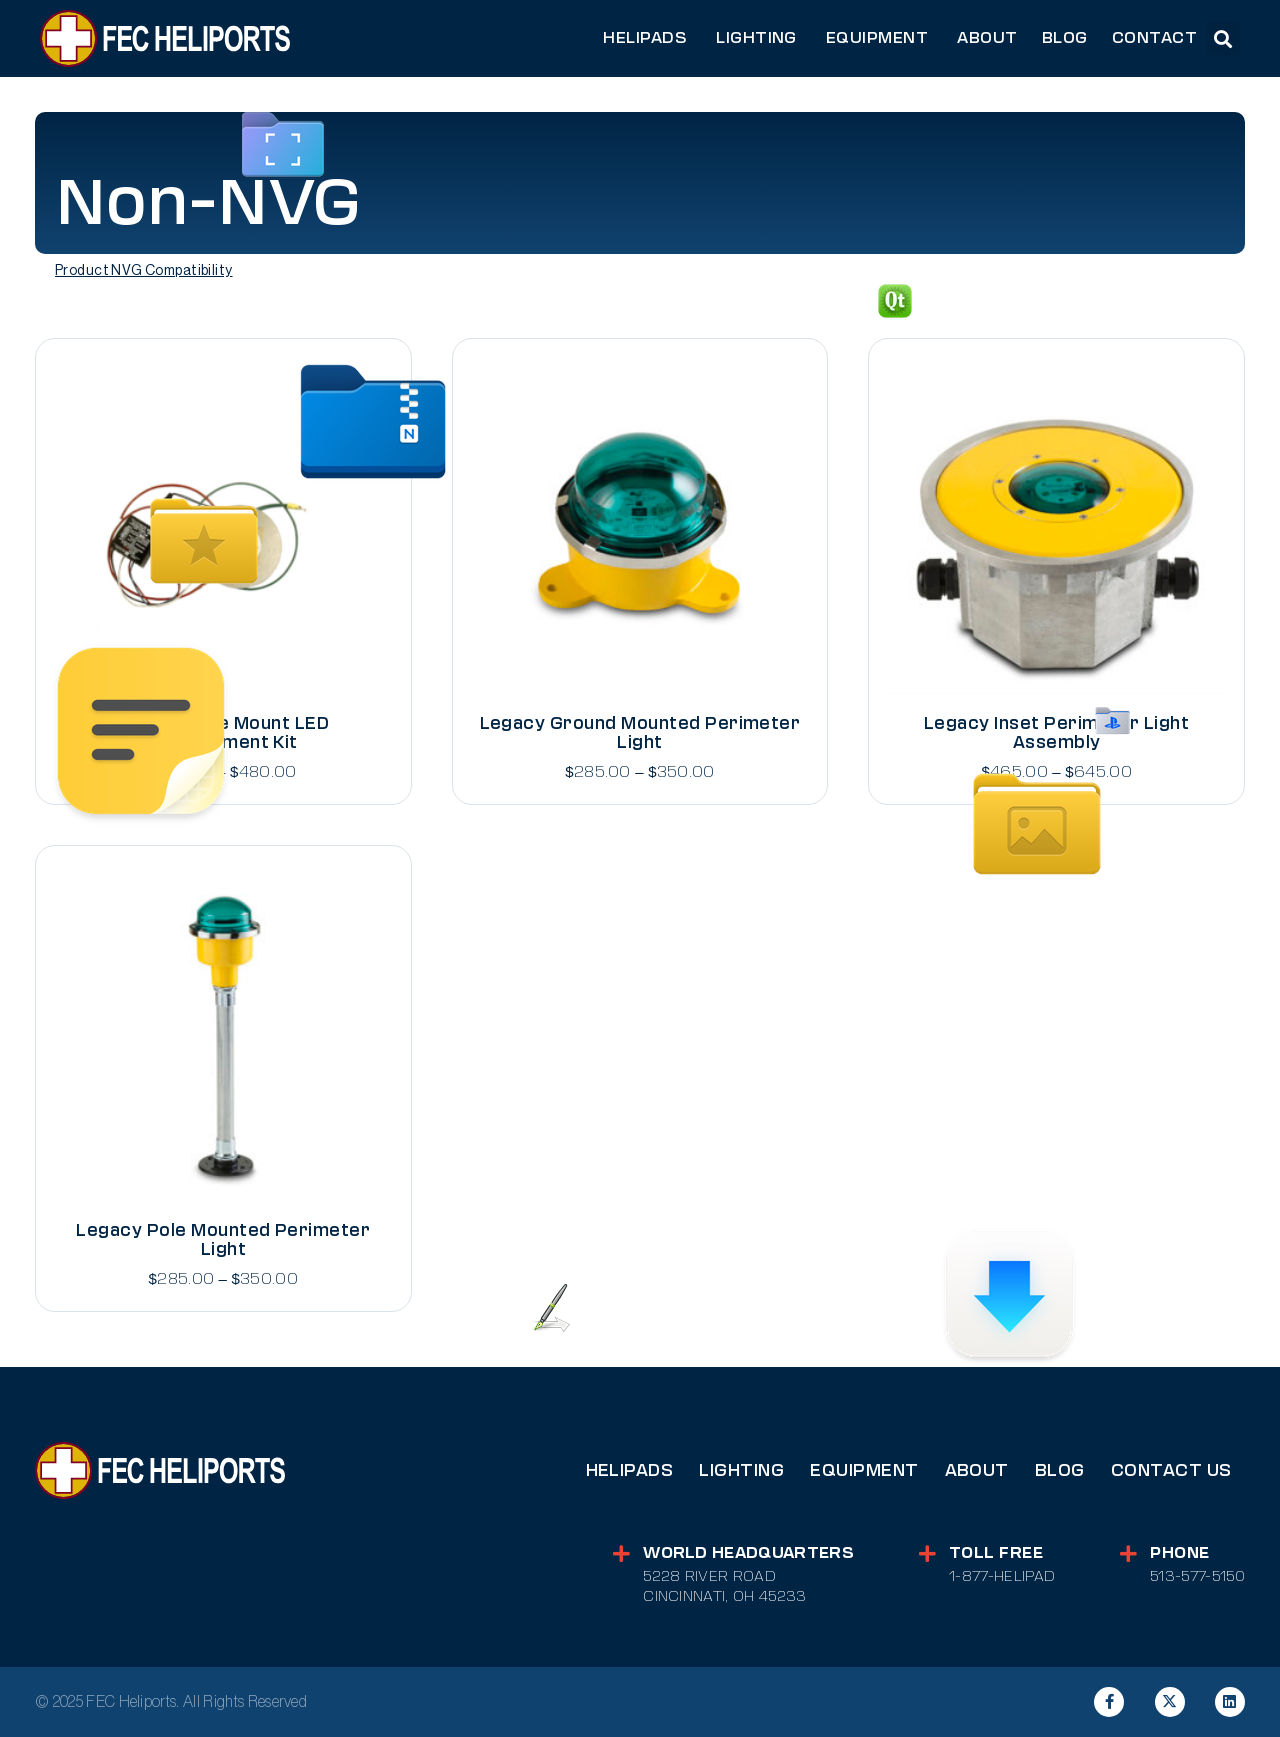 The height and width of the screenshot is (1737, 1280). What do you see at coordinates (372, 425) in the screenshot?
I see `open nanazip compressed archive folder` at bounding box center [372, 425].